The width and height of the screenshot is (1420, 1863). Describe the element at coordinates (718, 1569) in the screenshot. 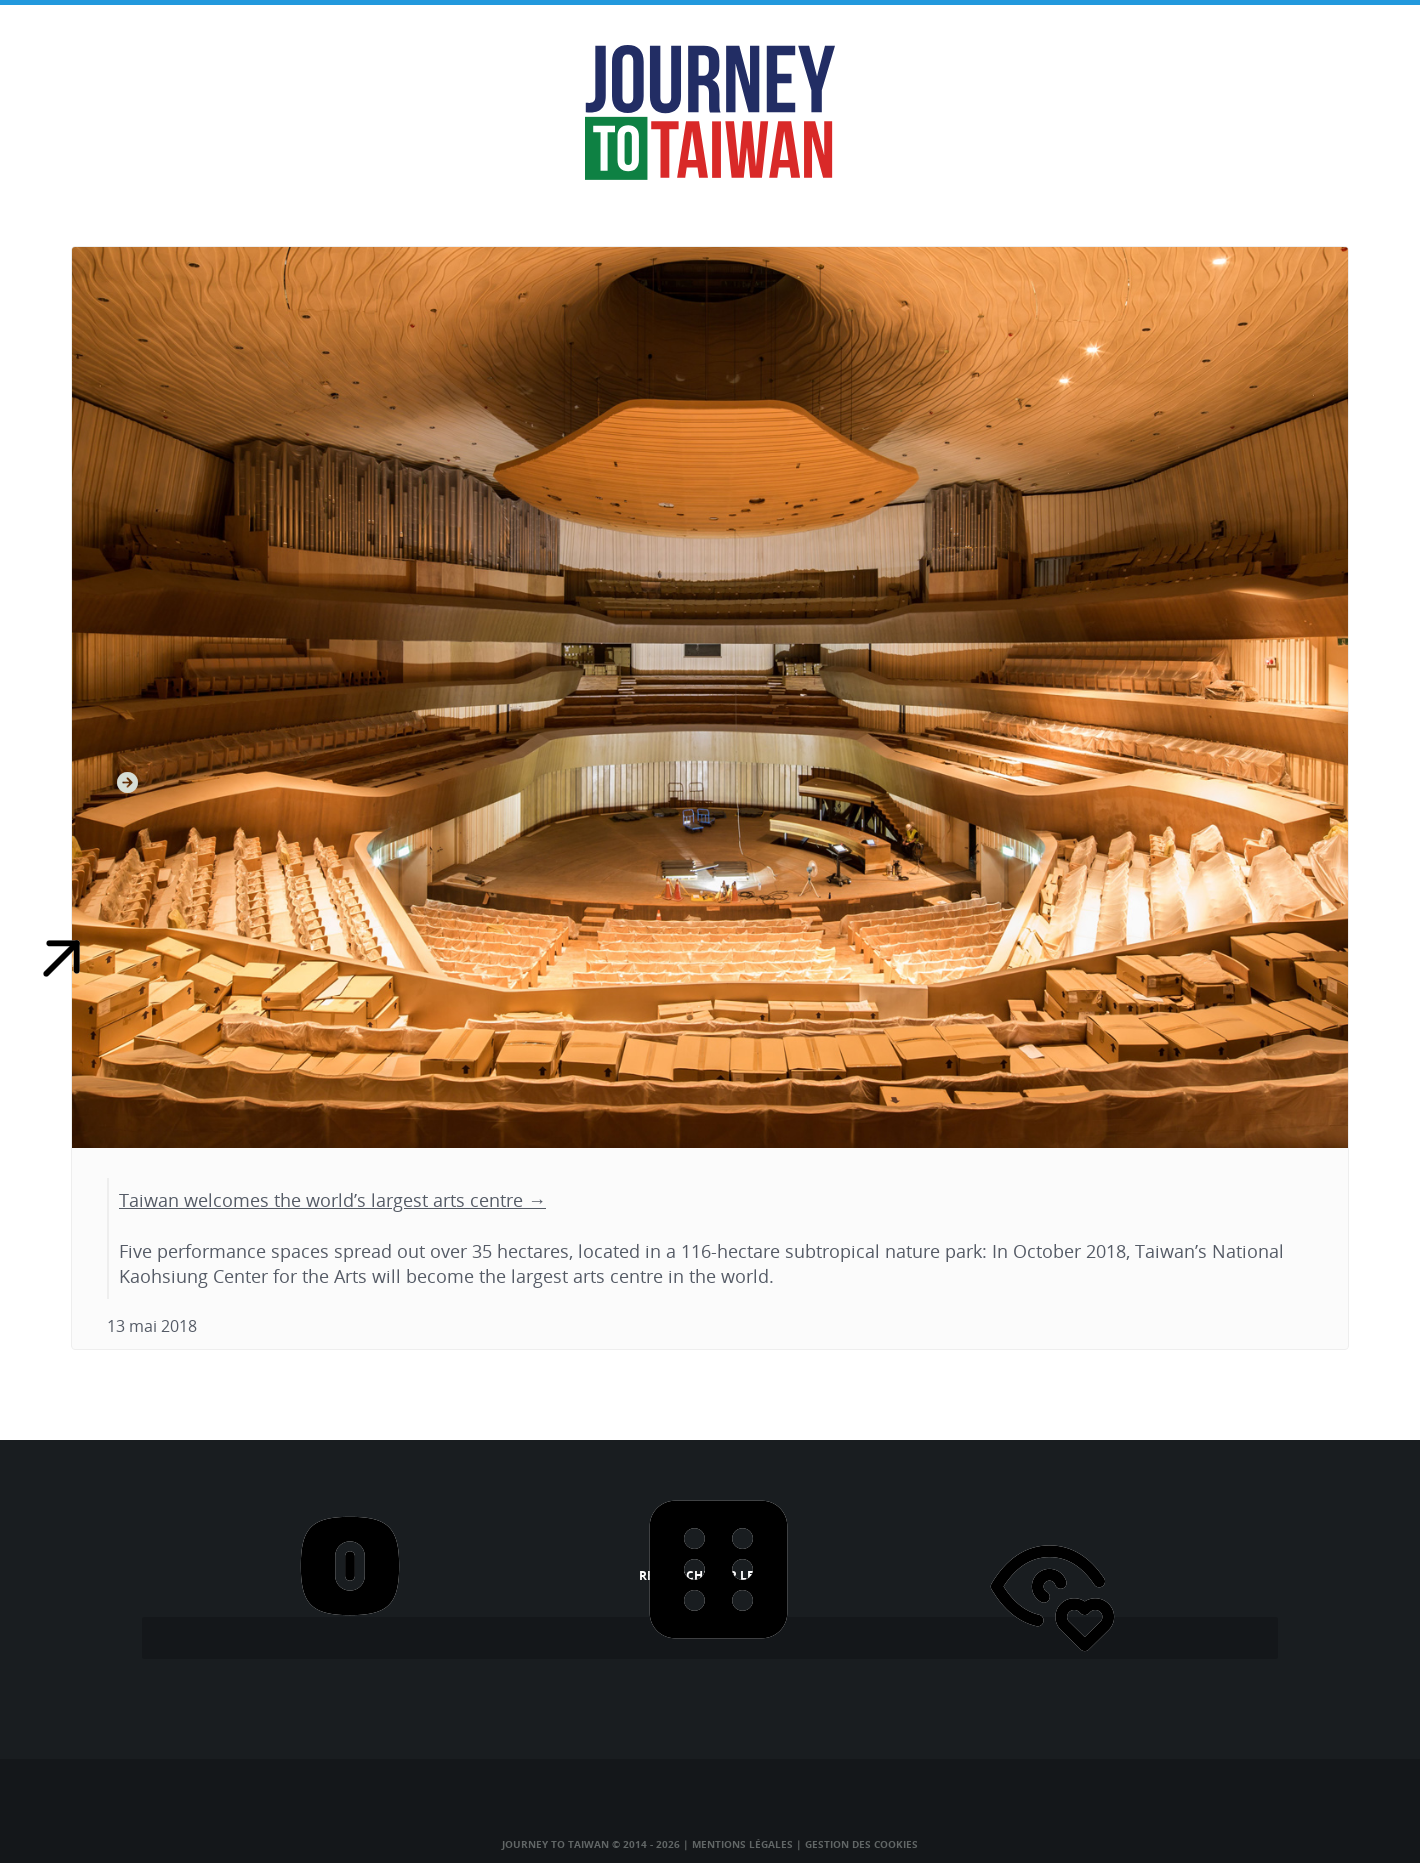

I see `roll the dice or generate a random result` at that location.